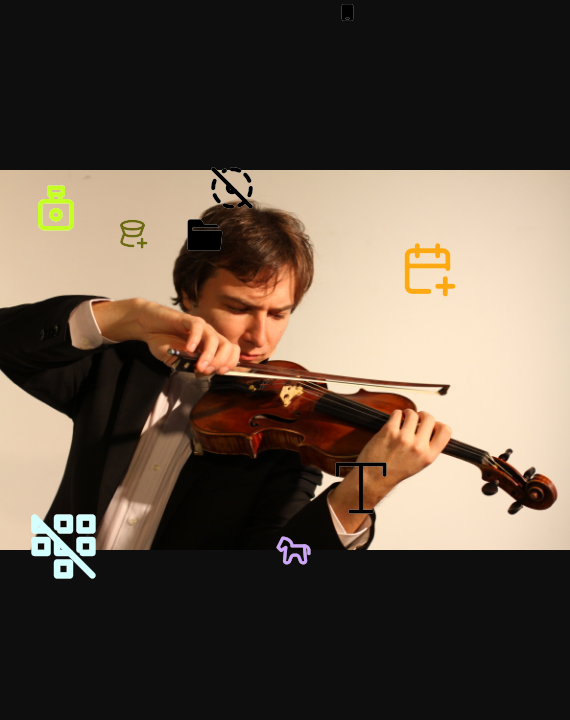 This screenshot has height=720, width=570. Describe the element at coordinates (232, 188) in the screenshot. I see `disable tilt-shift effect` at that location.